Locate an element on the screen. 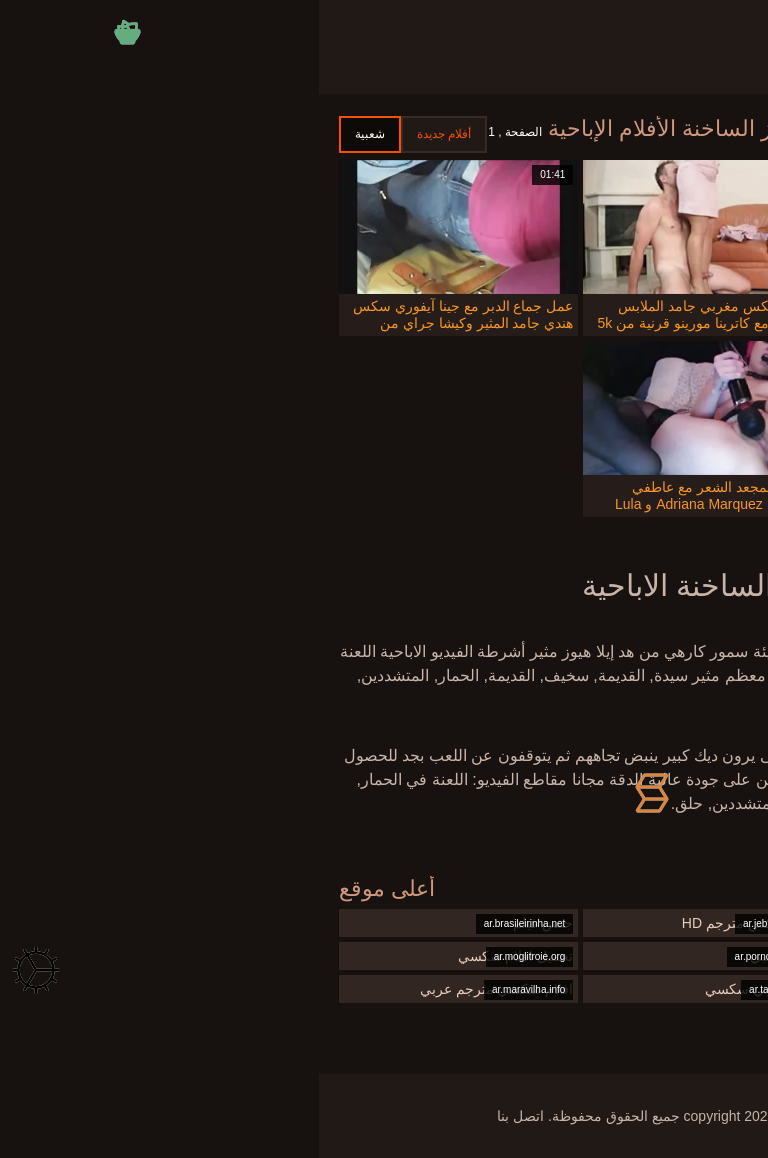  view source map or code mapping is located at coordinates (652, 793).